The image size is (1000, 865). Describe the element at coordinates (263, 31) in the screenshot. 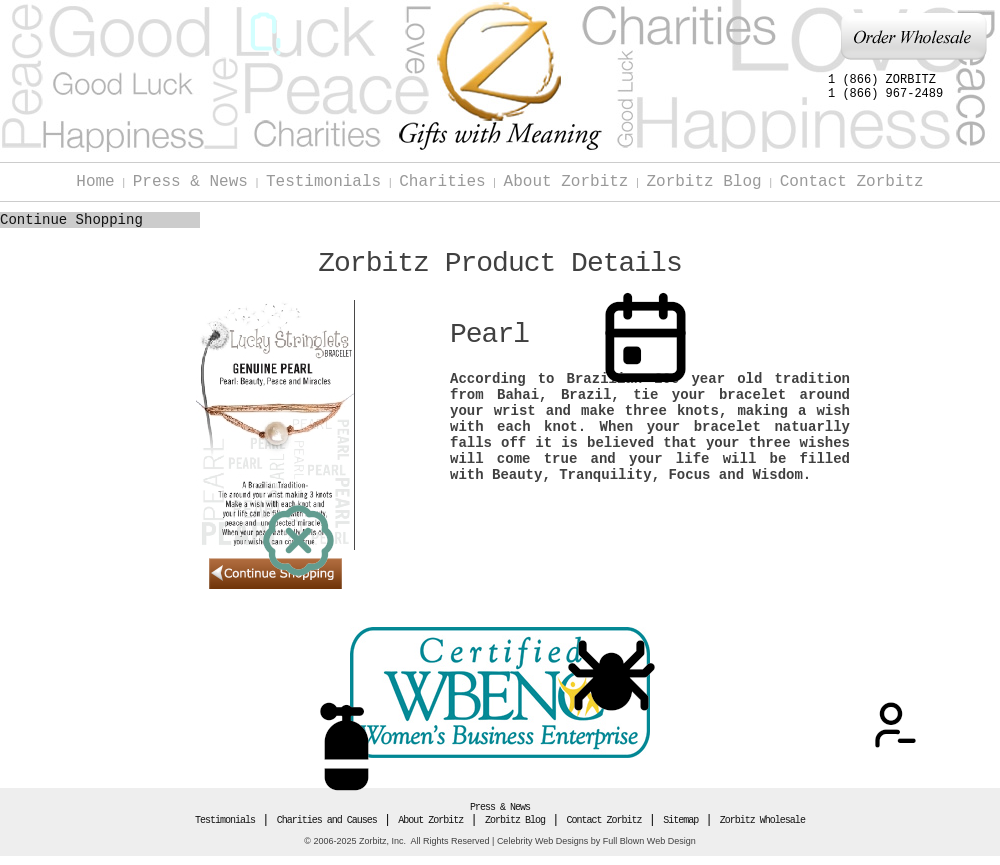

I see `indicates low battery warning` at that location.